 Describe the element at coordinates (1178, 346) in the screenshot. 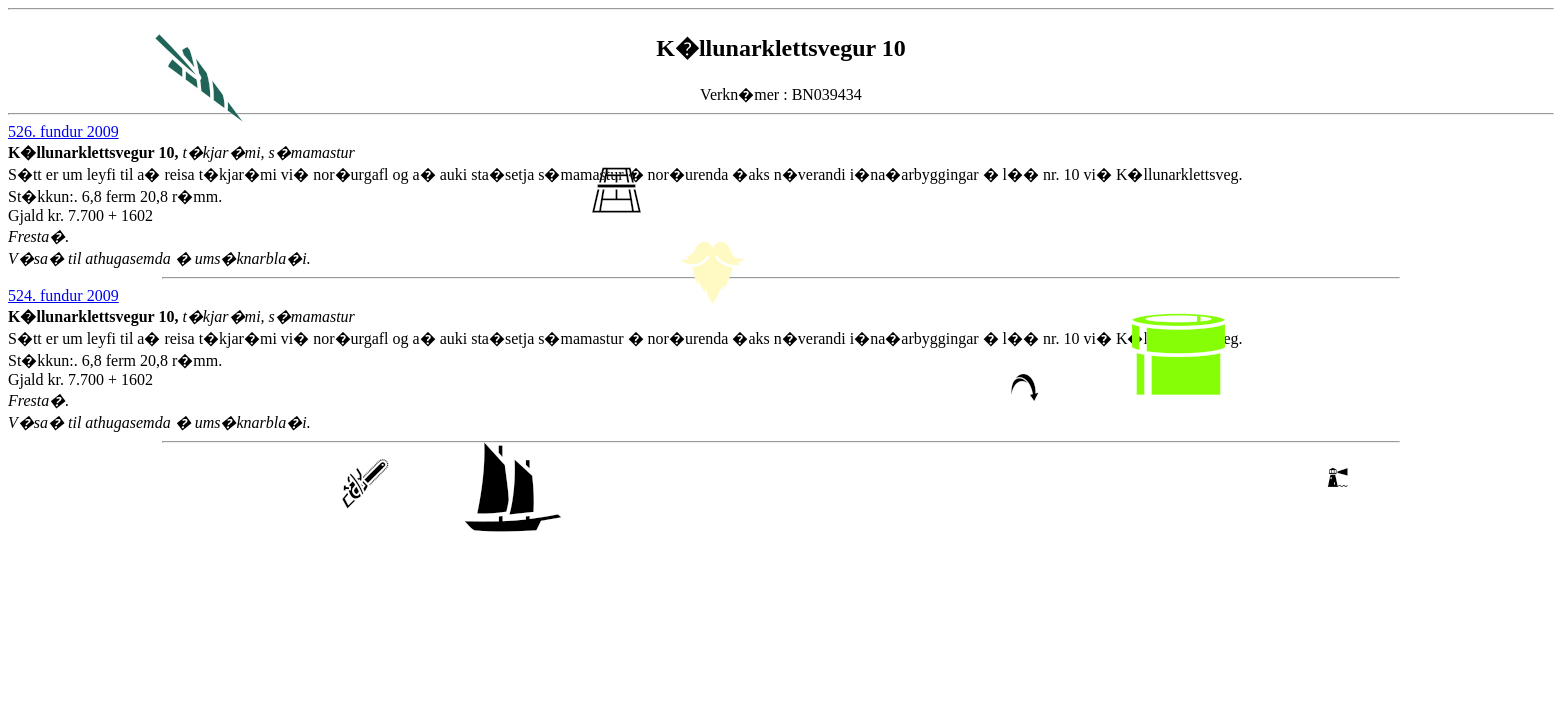

I see `warp or teleport to another location` at that location.